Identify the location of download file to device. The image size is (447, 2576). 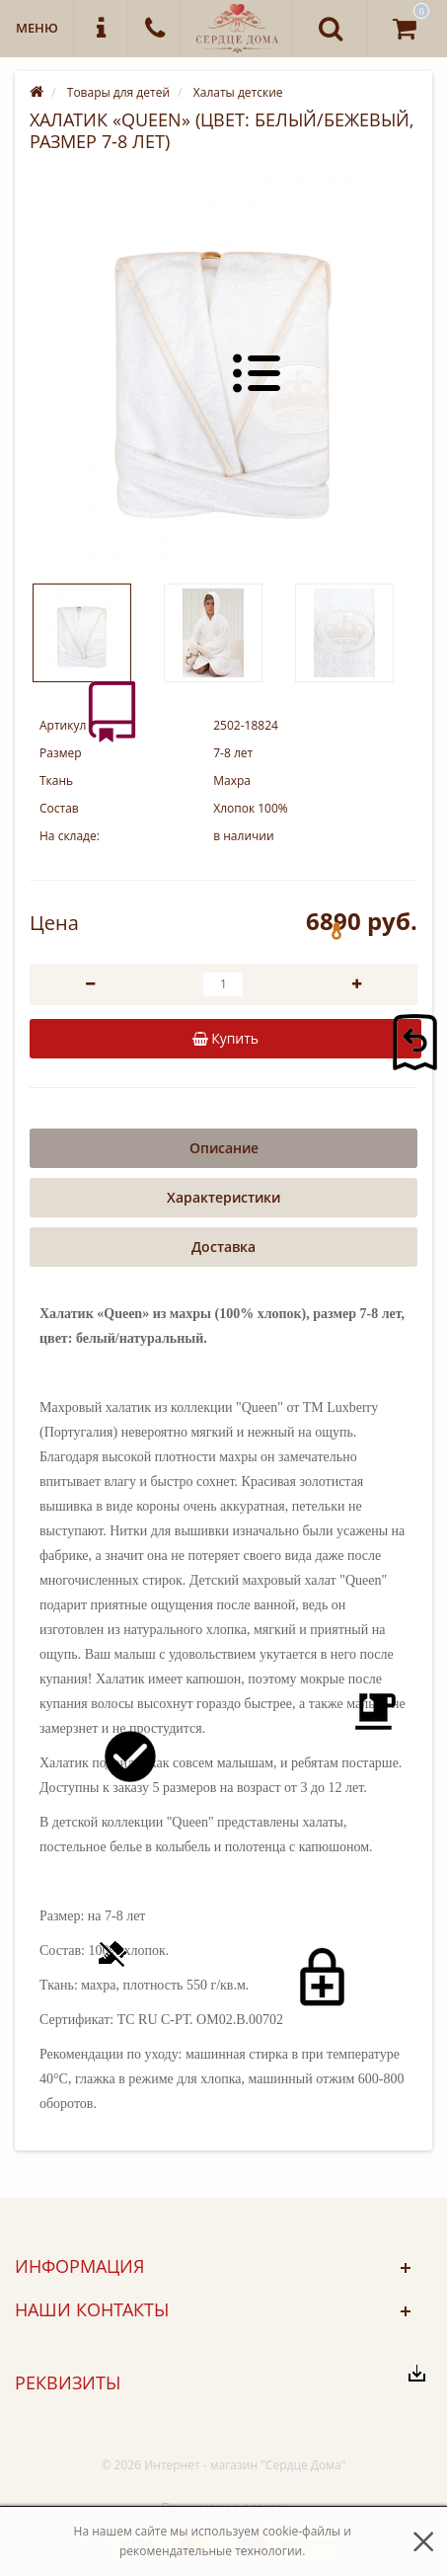
(416, 2373).